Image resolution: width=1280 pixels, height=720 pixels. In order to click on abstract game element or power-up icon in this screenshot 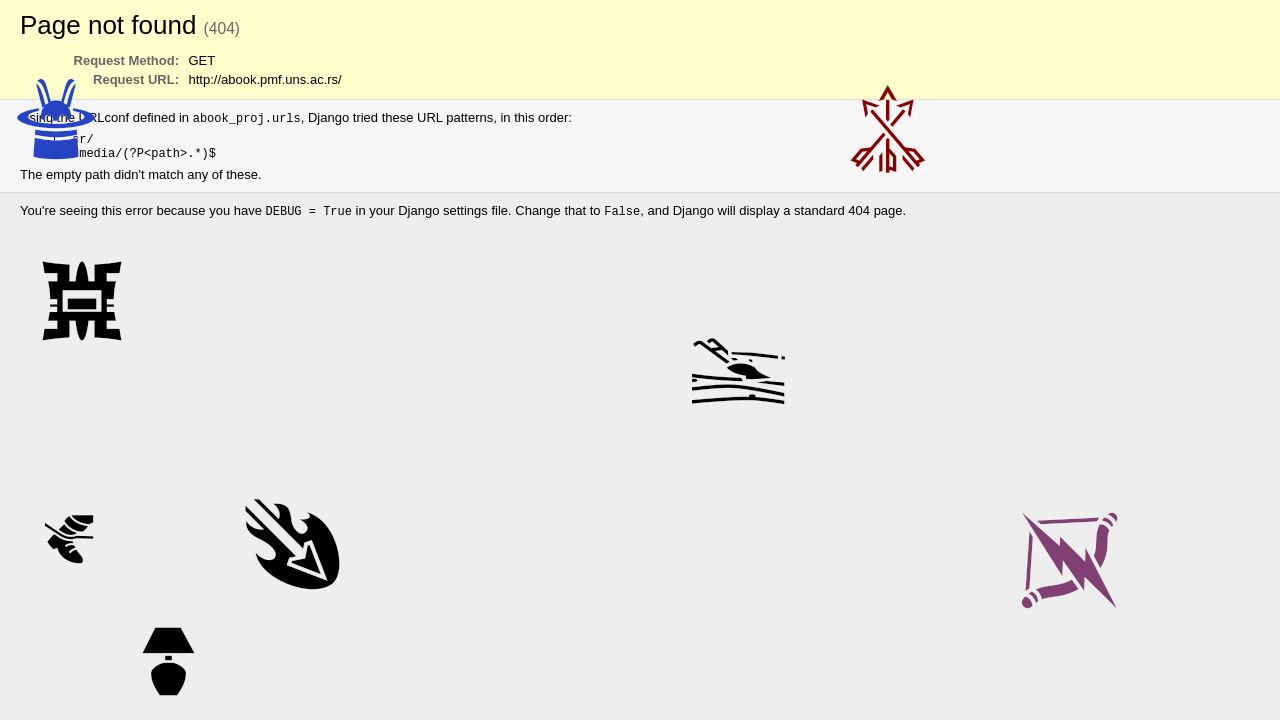, I will do `click(82, 301)`.